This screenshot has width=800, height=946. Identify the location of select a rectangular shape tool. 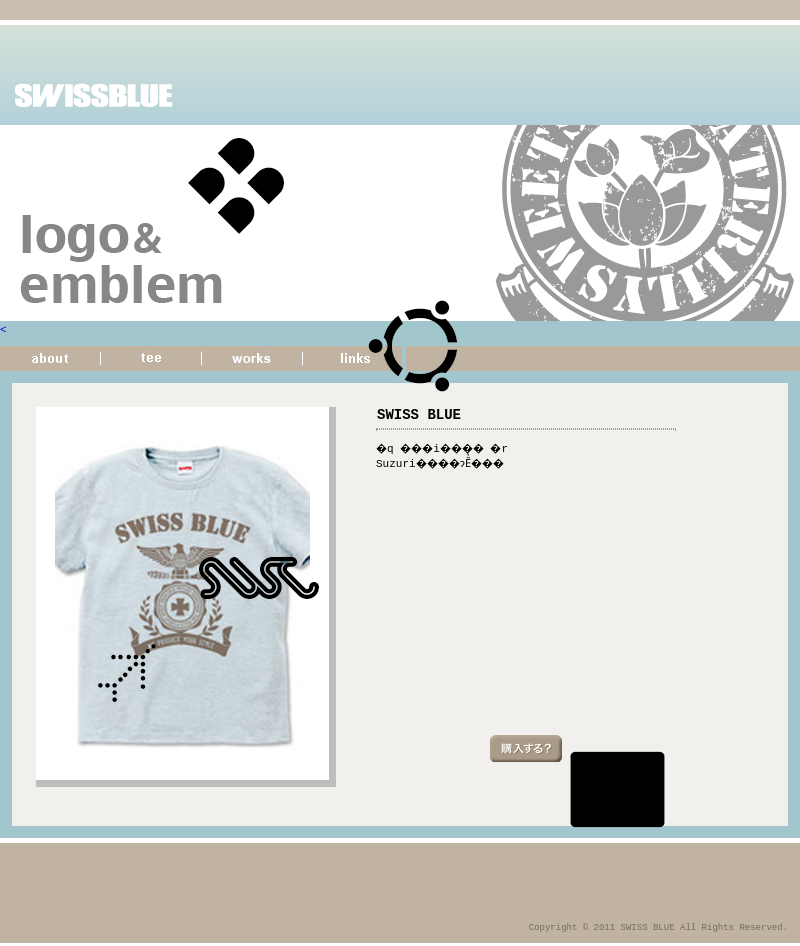
(617, 789).